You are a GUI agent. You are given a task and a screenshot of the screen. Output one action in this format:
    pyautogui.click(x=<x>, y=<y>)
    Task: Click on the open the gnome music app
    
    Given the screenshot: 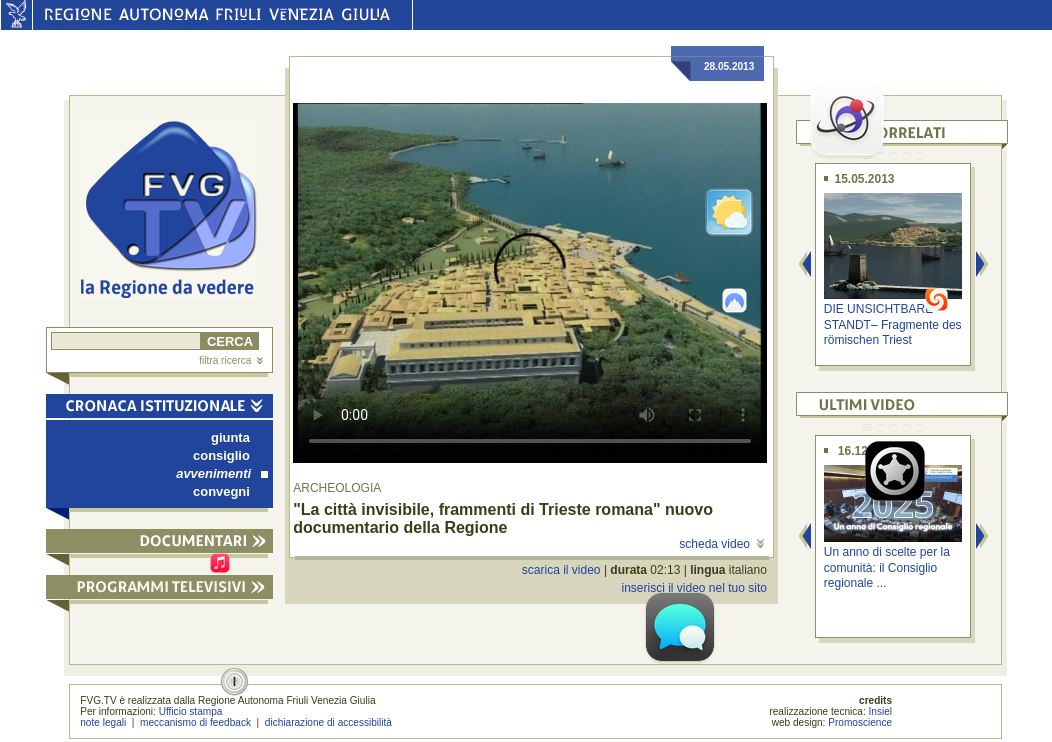 What is the action you would take?
    pyautogui.click(x=220, y=563)
    